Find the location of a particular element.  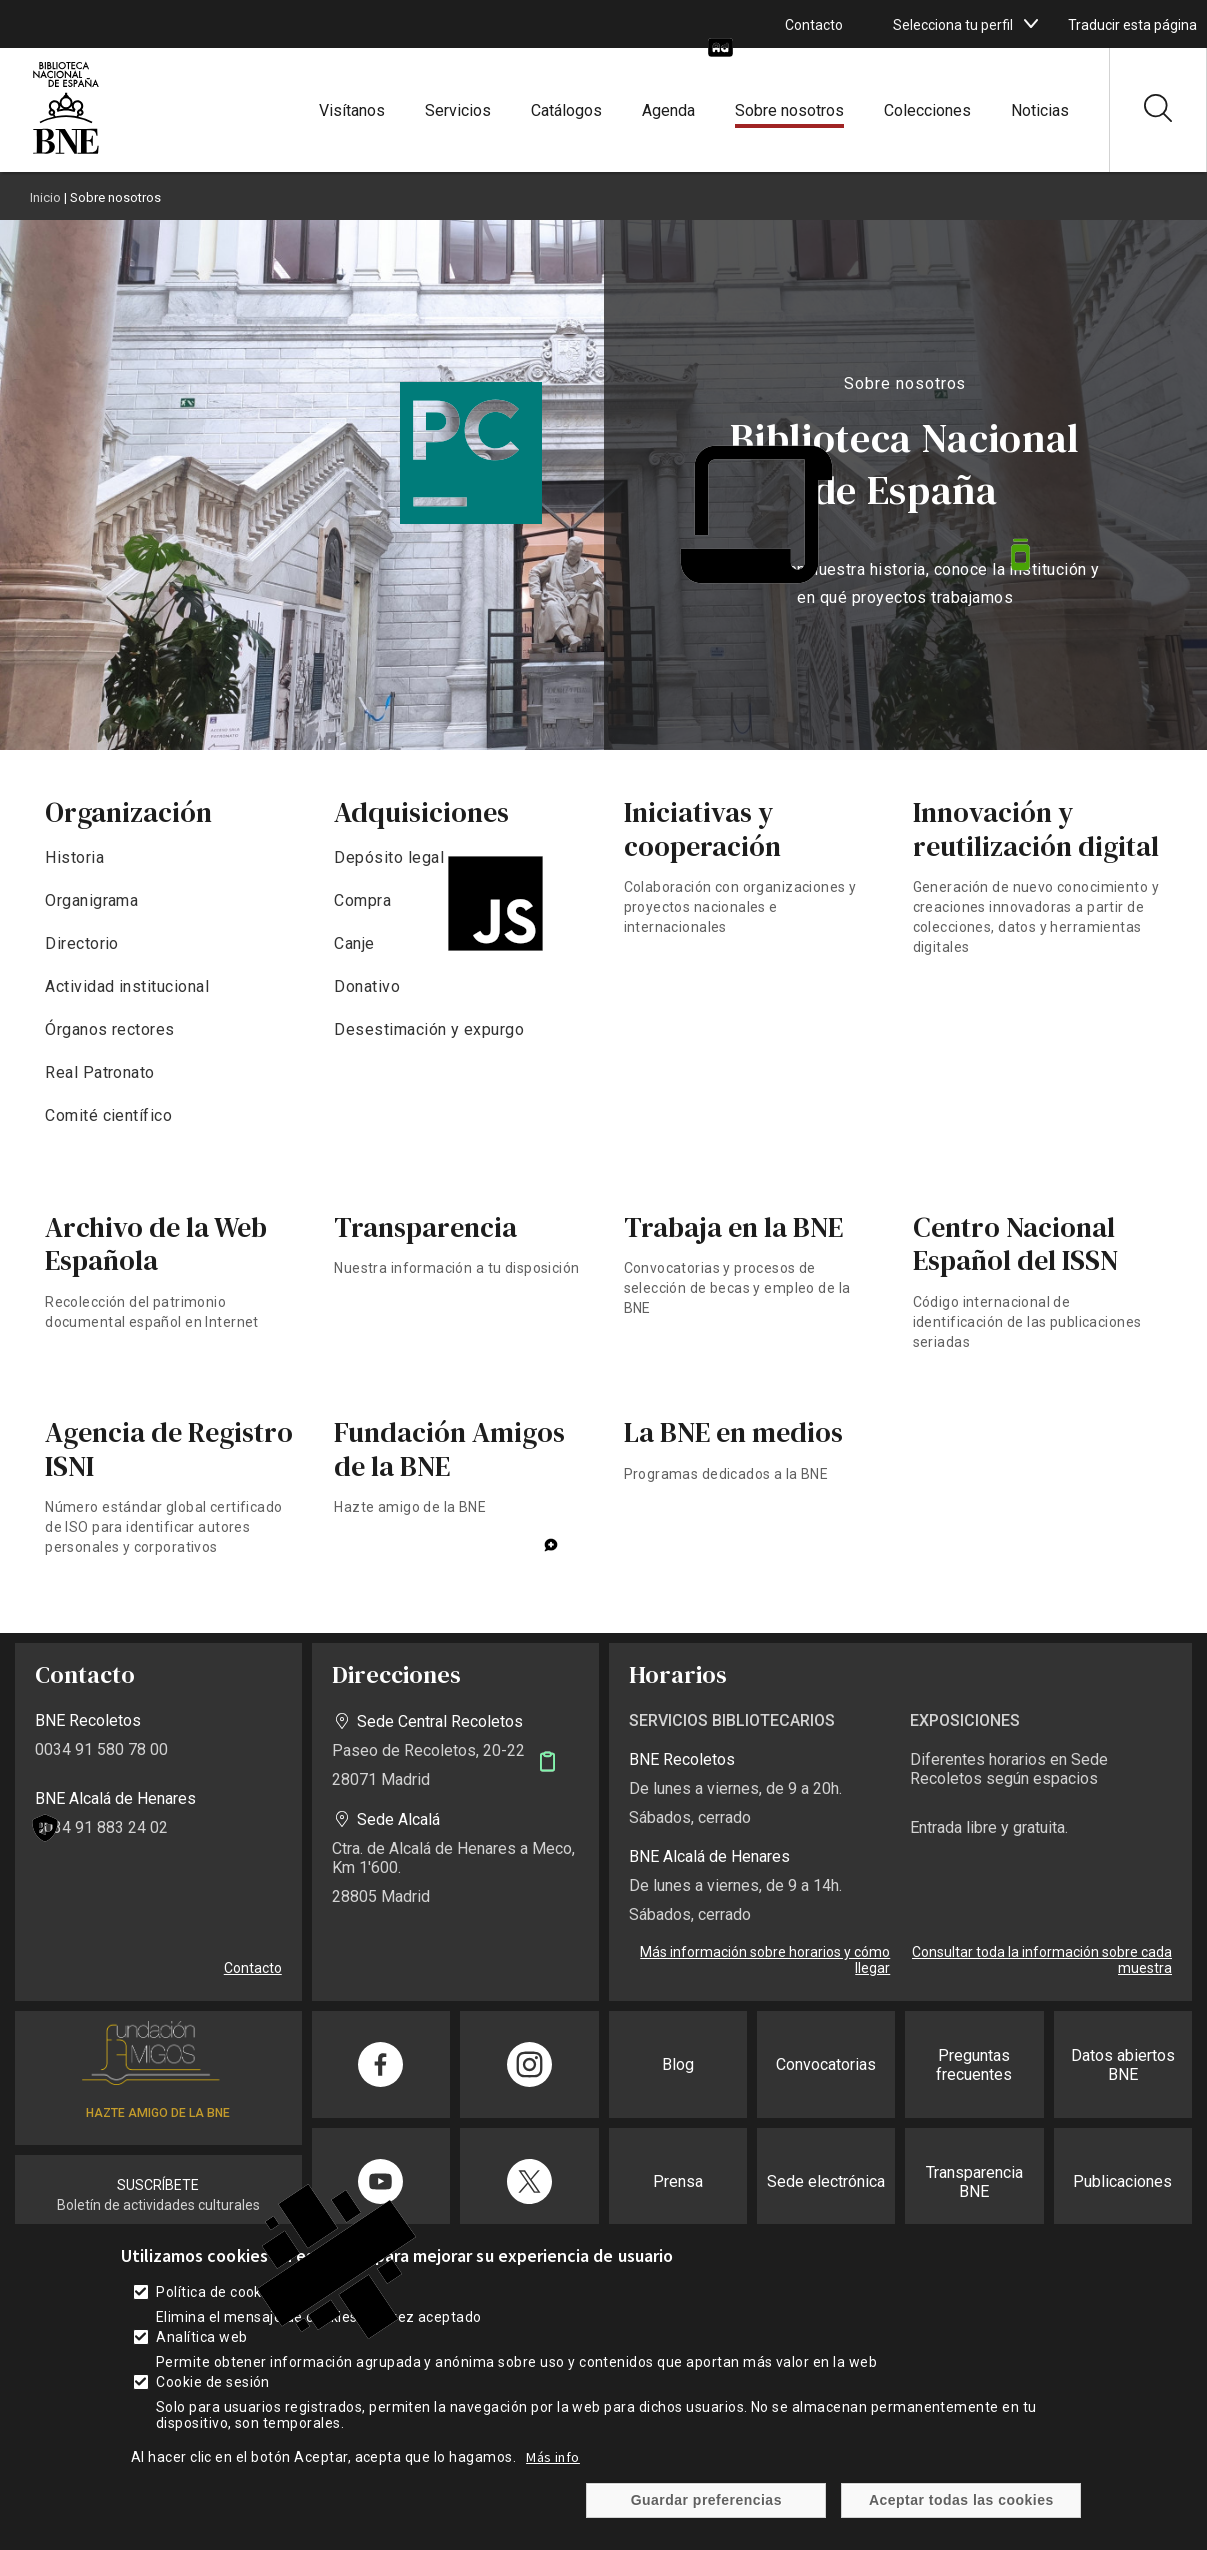

open PyCharm IDE is located at coordinates (471, 453).